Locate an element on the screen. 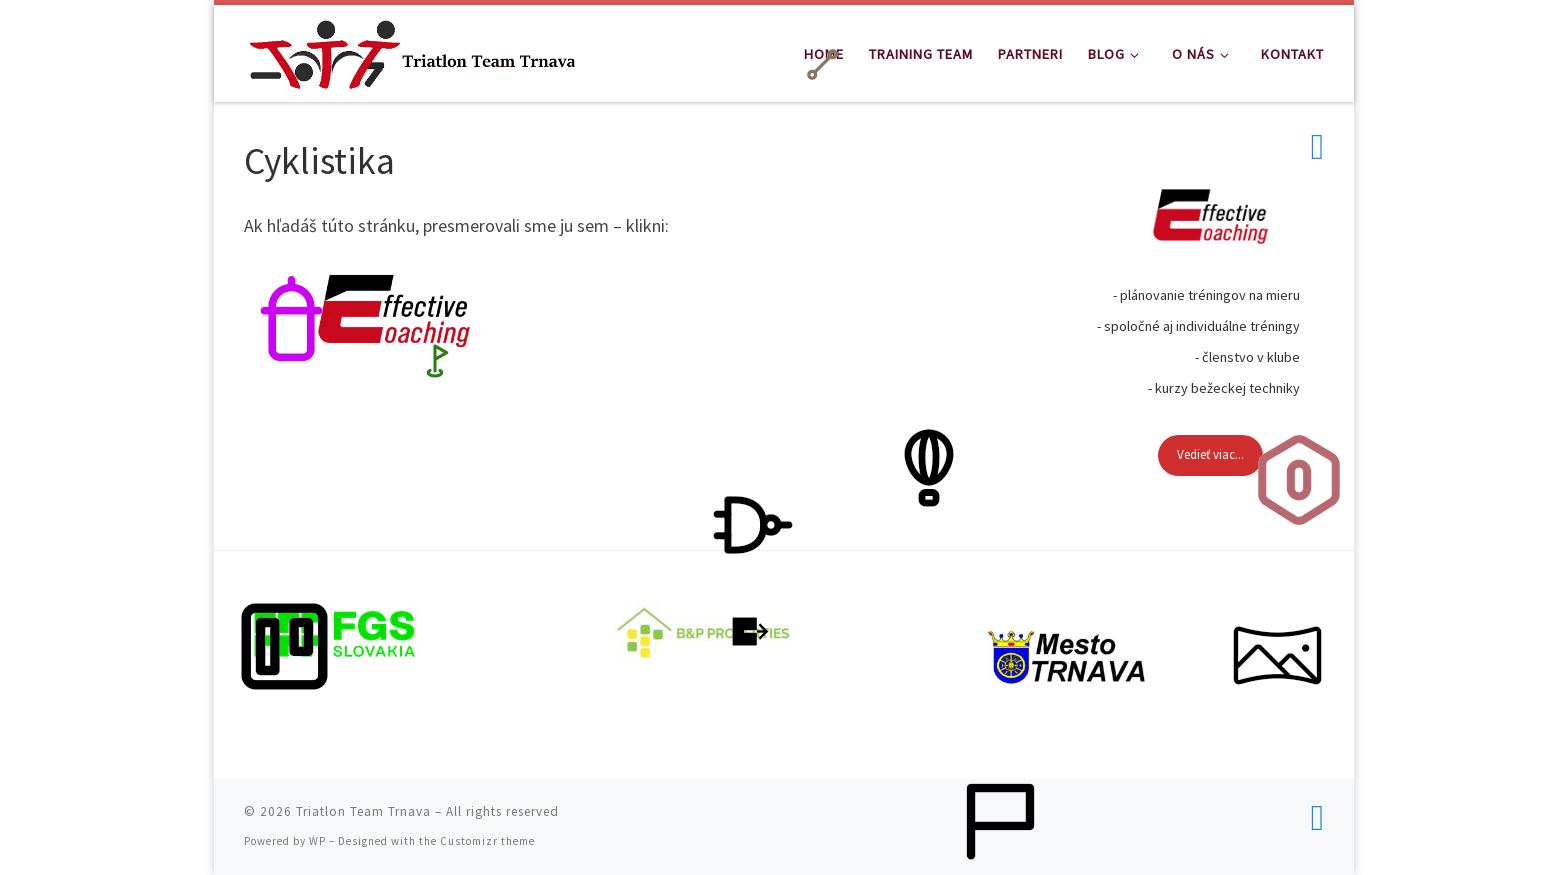  draw a straight line between two points is located at coordinates (822, 64).